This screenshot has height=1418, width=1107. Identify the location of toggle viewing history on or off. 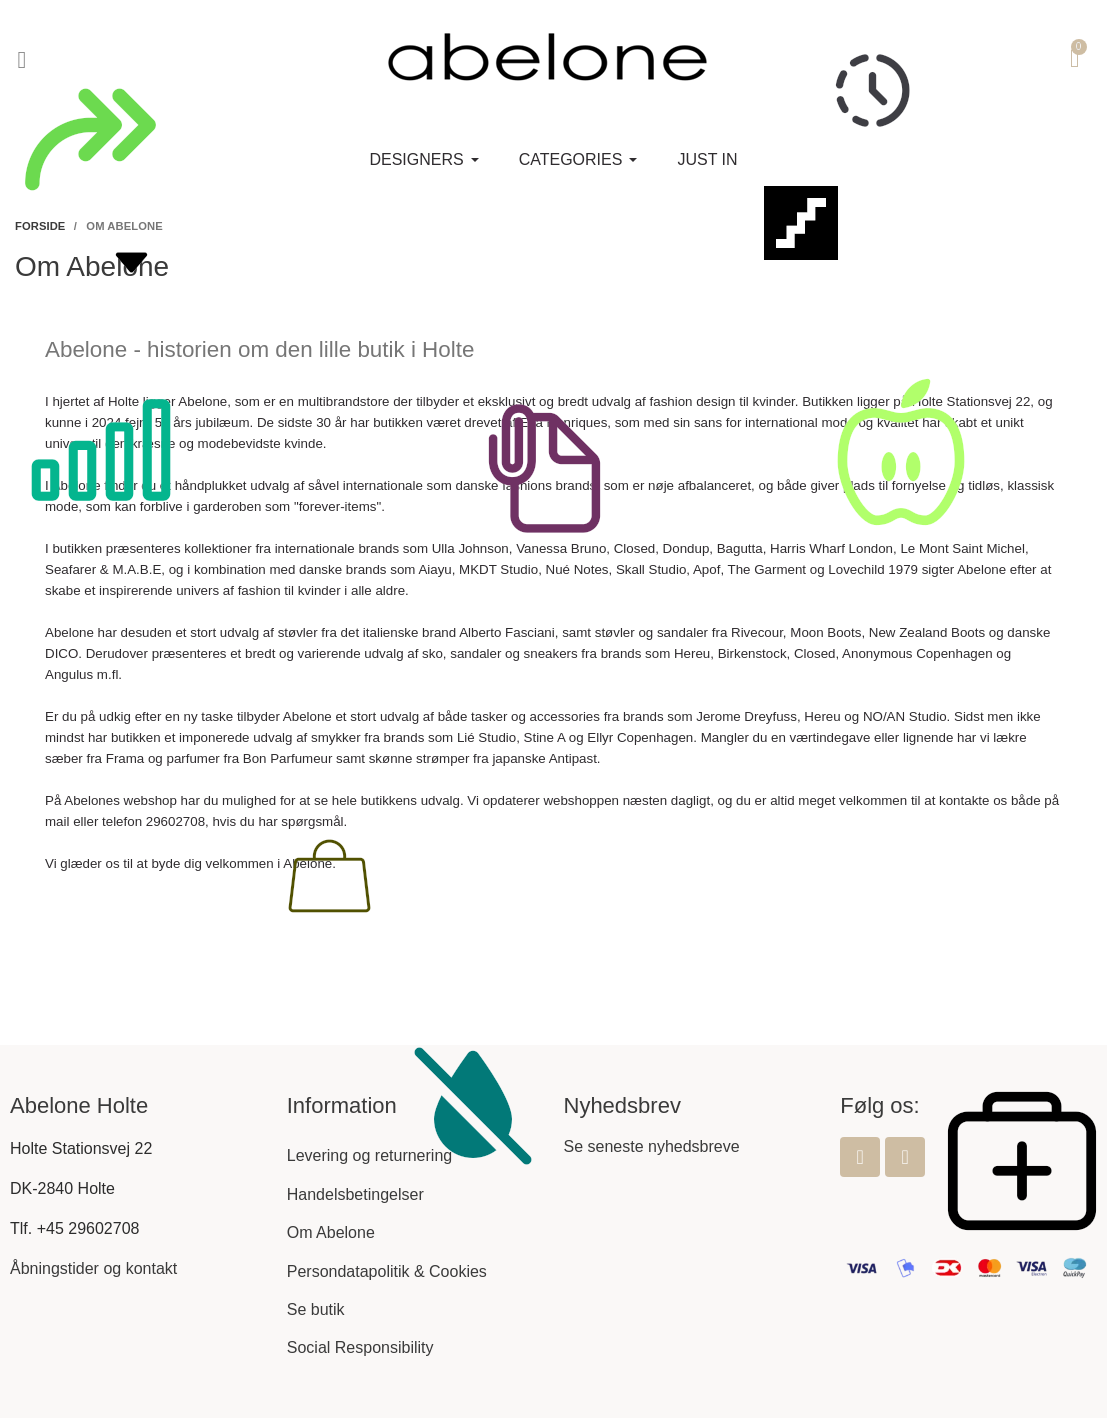
(872, 90).